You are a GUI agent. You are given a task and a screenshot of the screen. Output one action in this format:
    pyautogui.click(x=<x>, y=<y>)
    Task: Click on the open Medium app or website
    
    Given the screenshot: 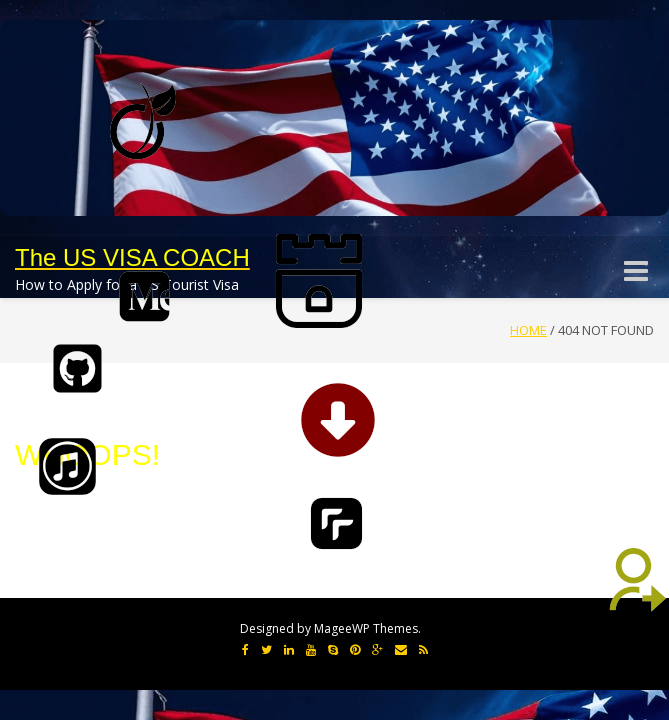 What is the action you would take?
    pyautogui.click(x=144, y=296)
    